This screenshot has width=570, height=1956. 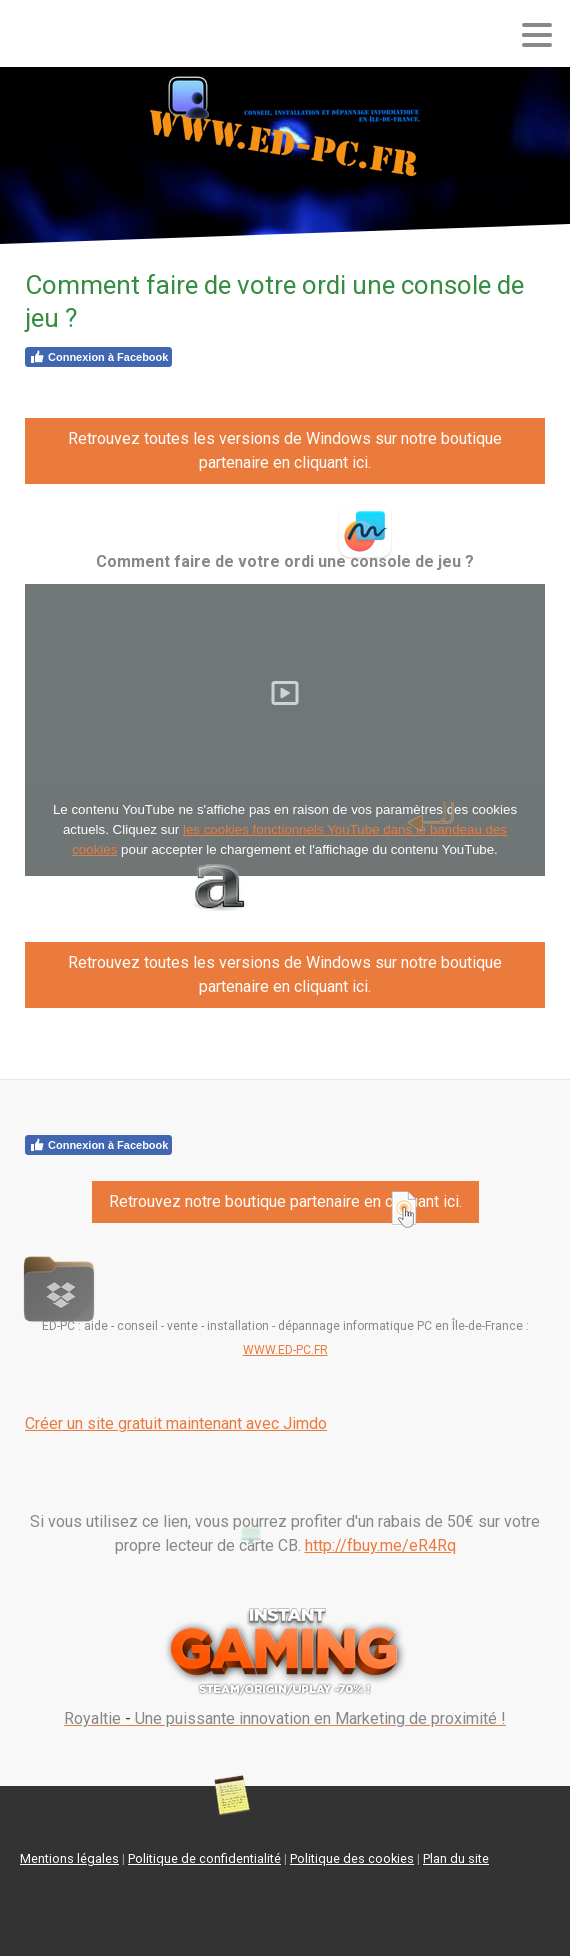 What do you see at coordinates (404, 1208) in the screenshot?
I see `select or click on a file` at bounding box center [404, 1208].